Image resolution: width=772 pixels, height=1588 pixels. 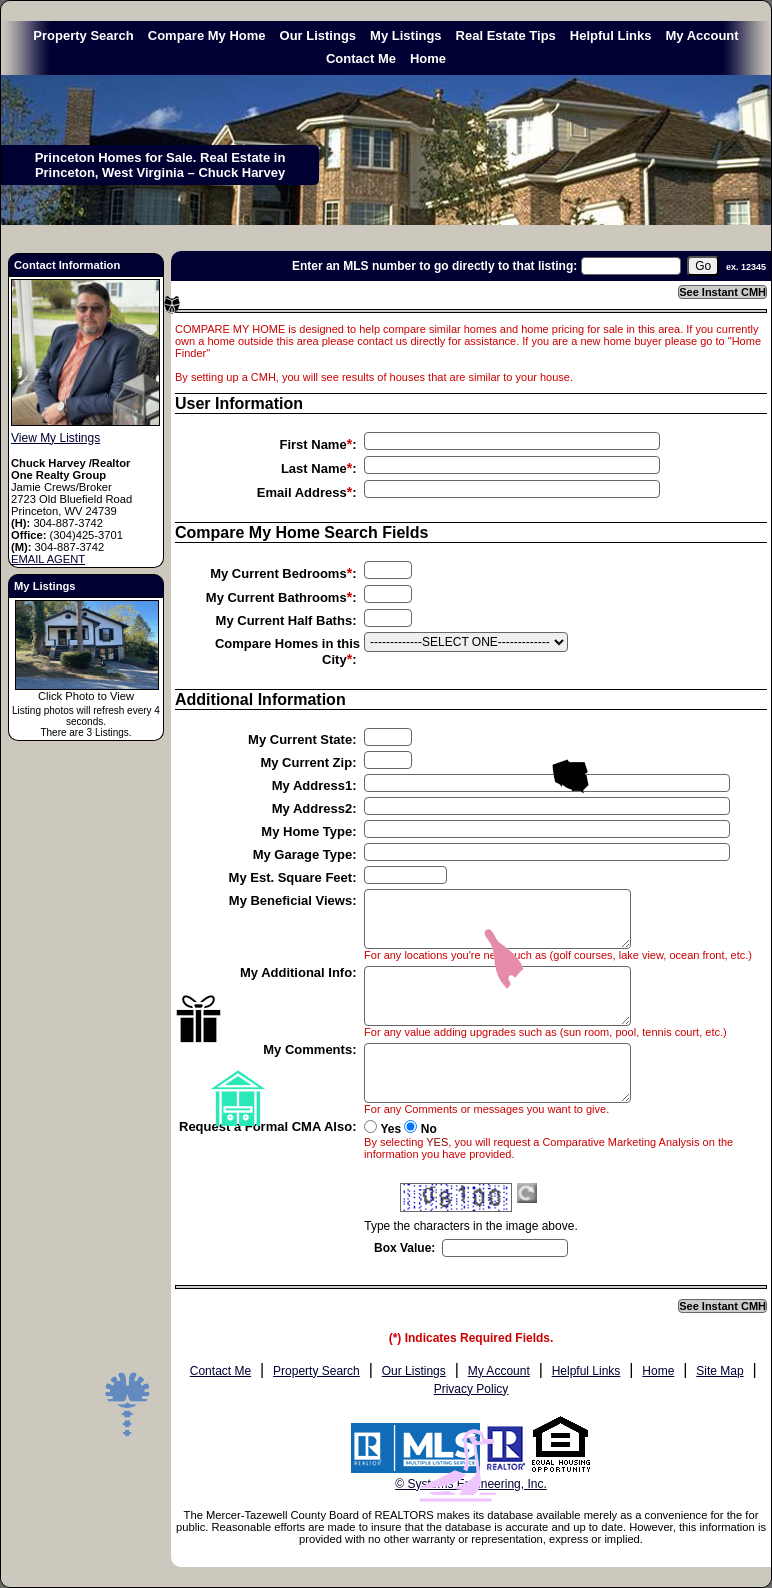 I want to click on access temple or shrine location, so click(x=238, y=1098).